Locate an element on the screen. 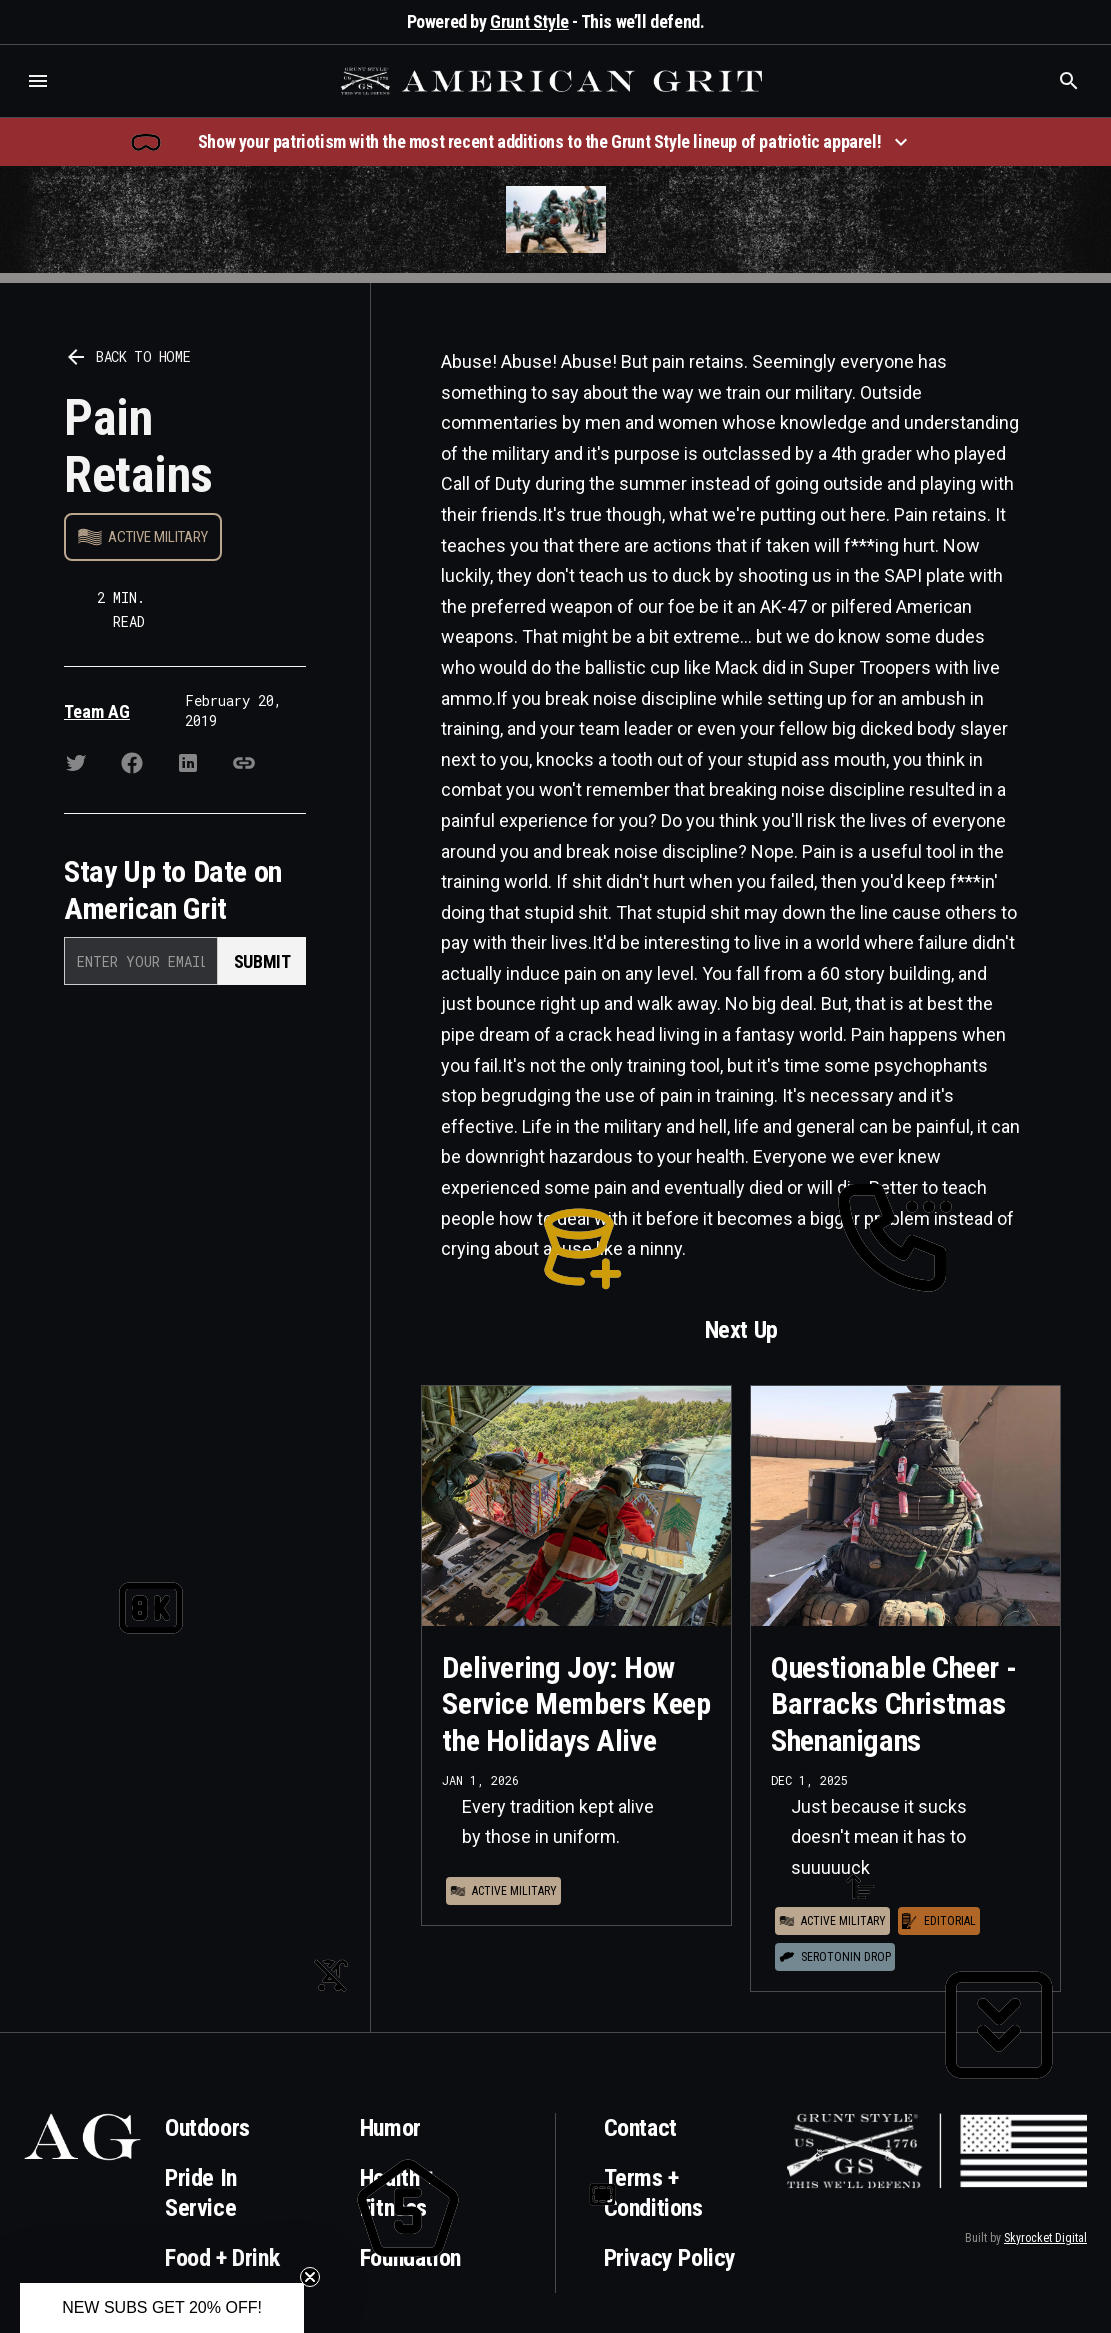 The image size is (1111, 2333). collapse or minimize content section is located at coordinates (999, 2025).